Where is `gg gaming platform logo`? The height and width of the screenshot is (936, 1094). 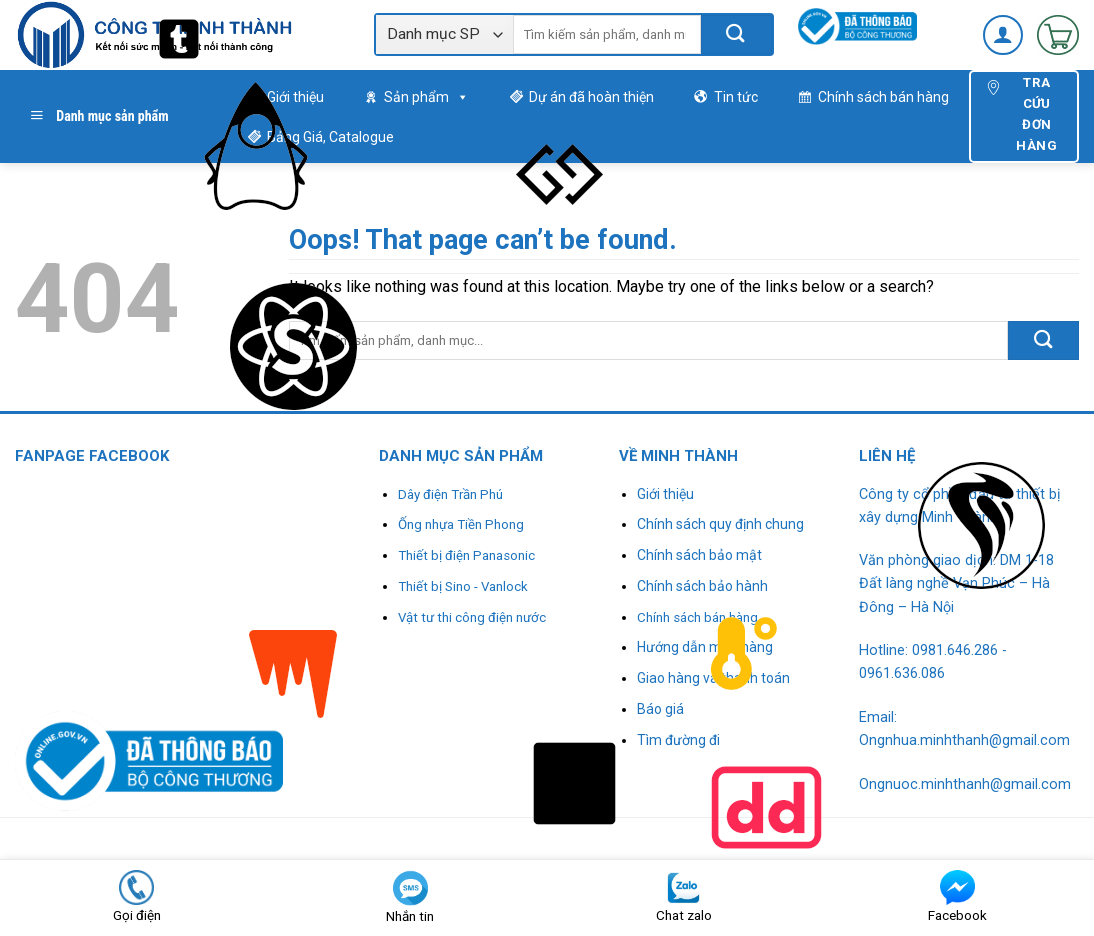
gg gaming platform logo is located at coordinates (559, 174).